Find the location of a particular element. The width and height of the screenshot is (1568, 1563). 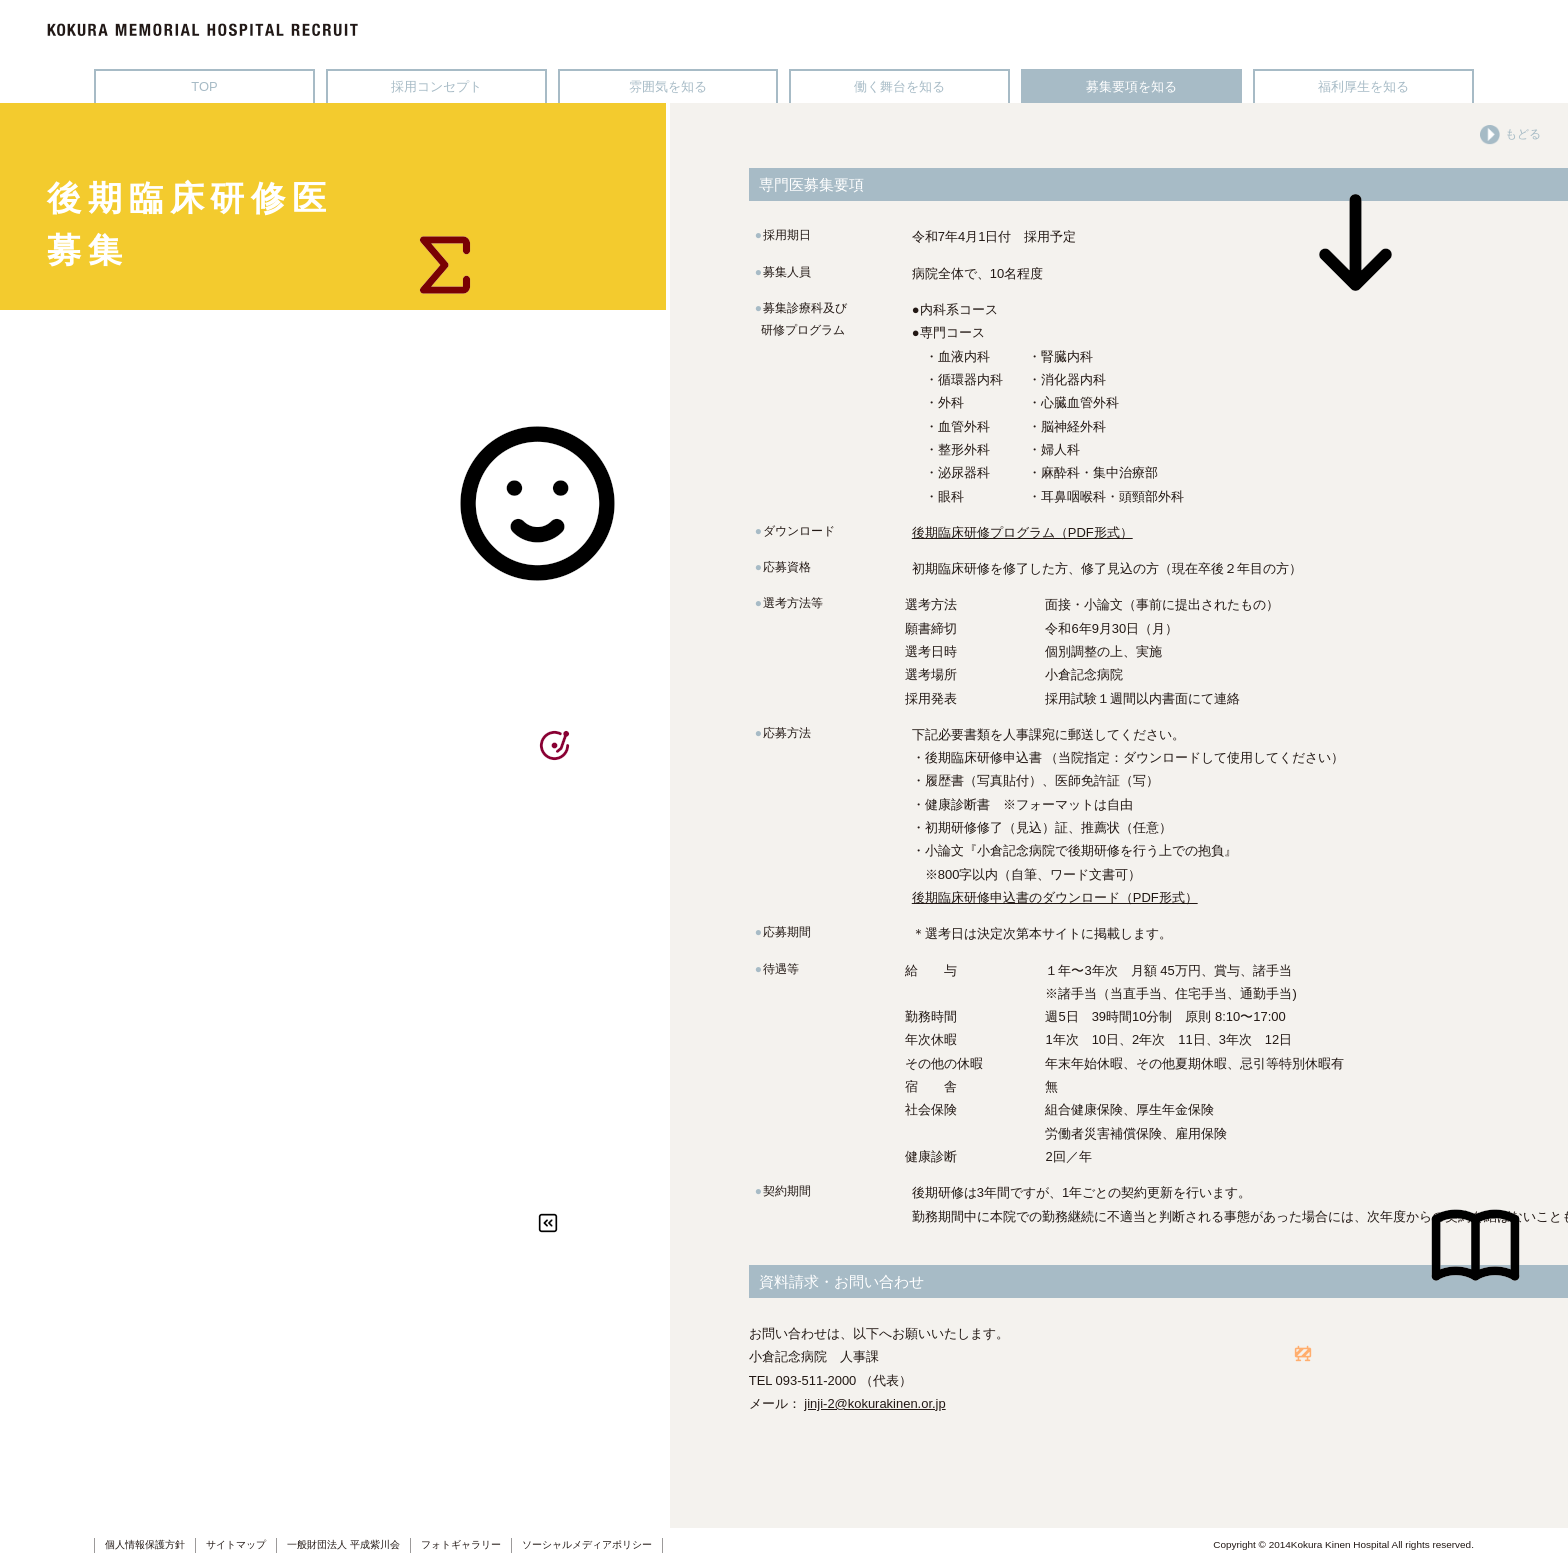

calculate the sum of selected values is located at coordinates (445, 265).